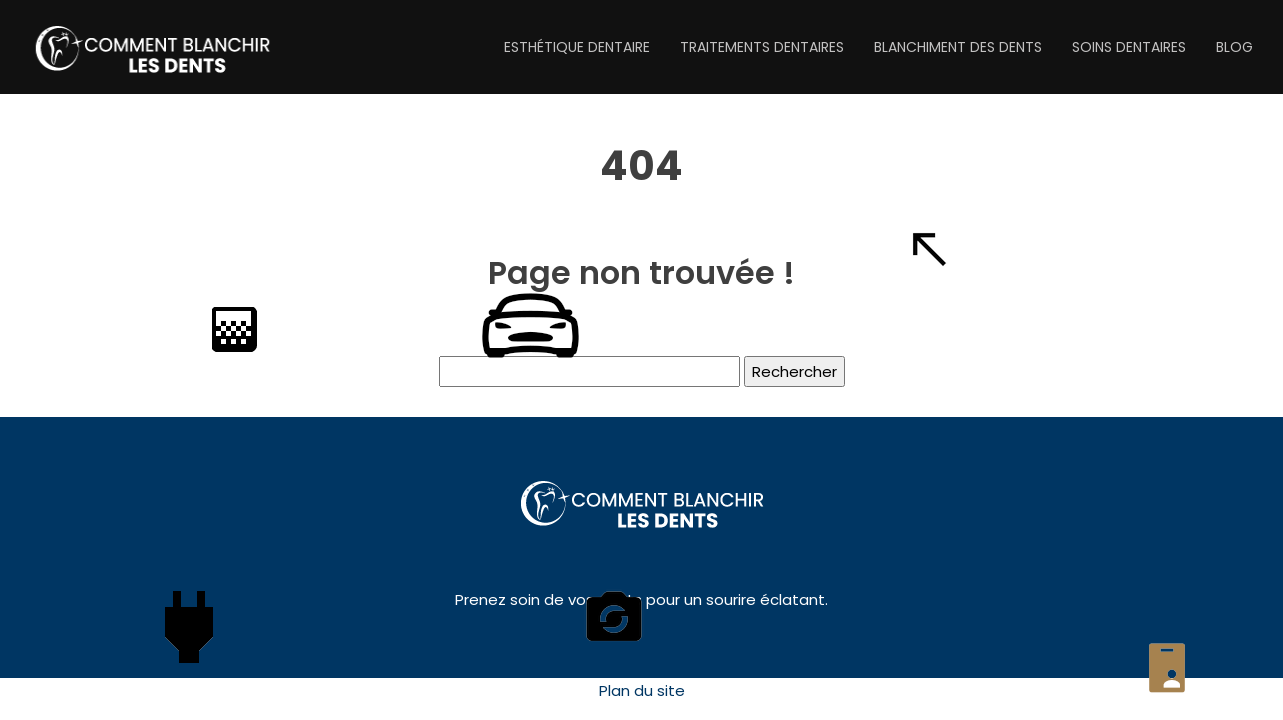 The image size is (1283, 720). I want to click on navigate to the northwest direction, so click(928, 248).